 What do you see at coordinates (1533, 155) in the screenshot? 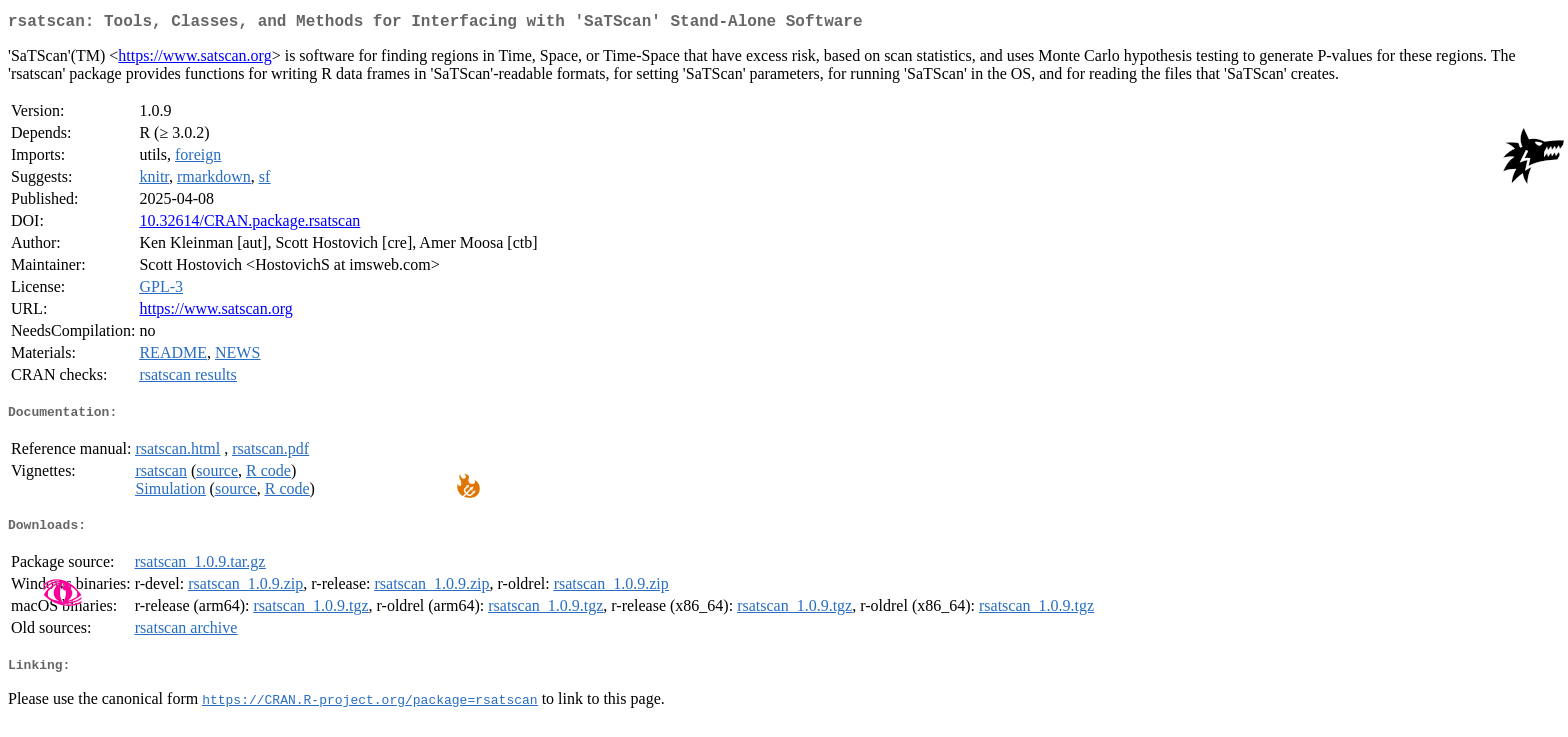
I see `select wolf character or team` at bounding box center [1533, 155].